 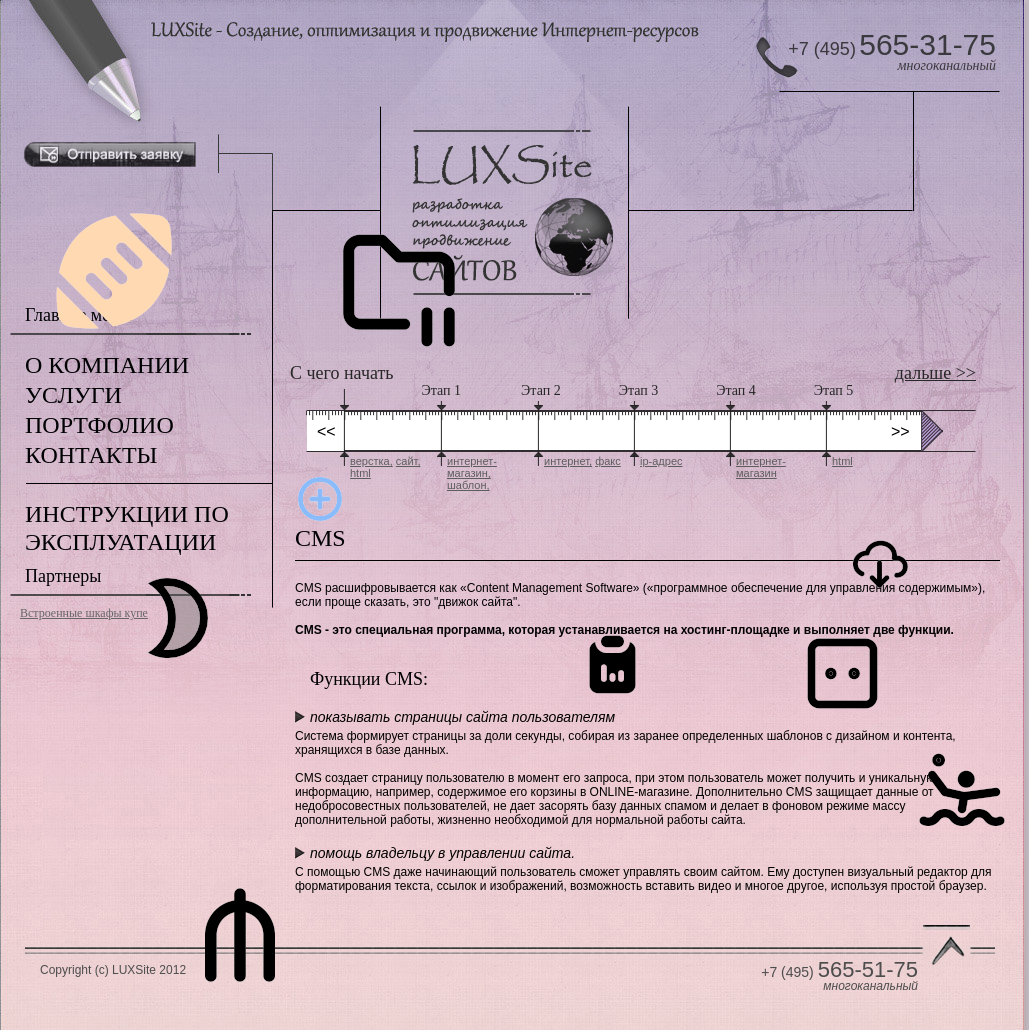 I want to click on download file from cloud storage, so click(x=879, y=560).